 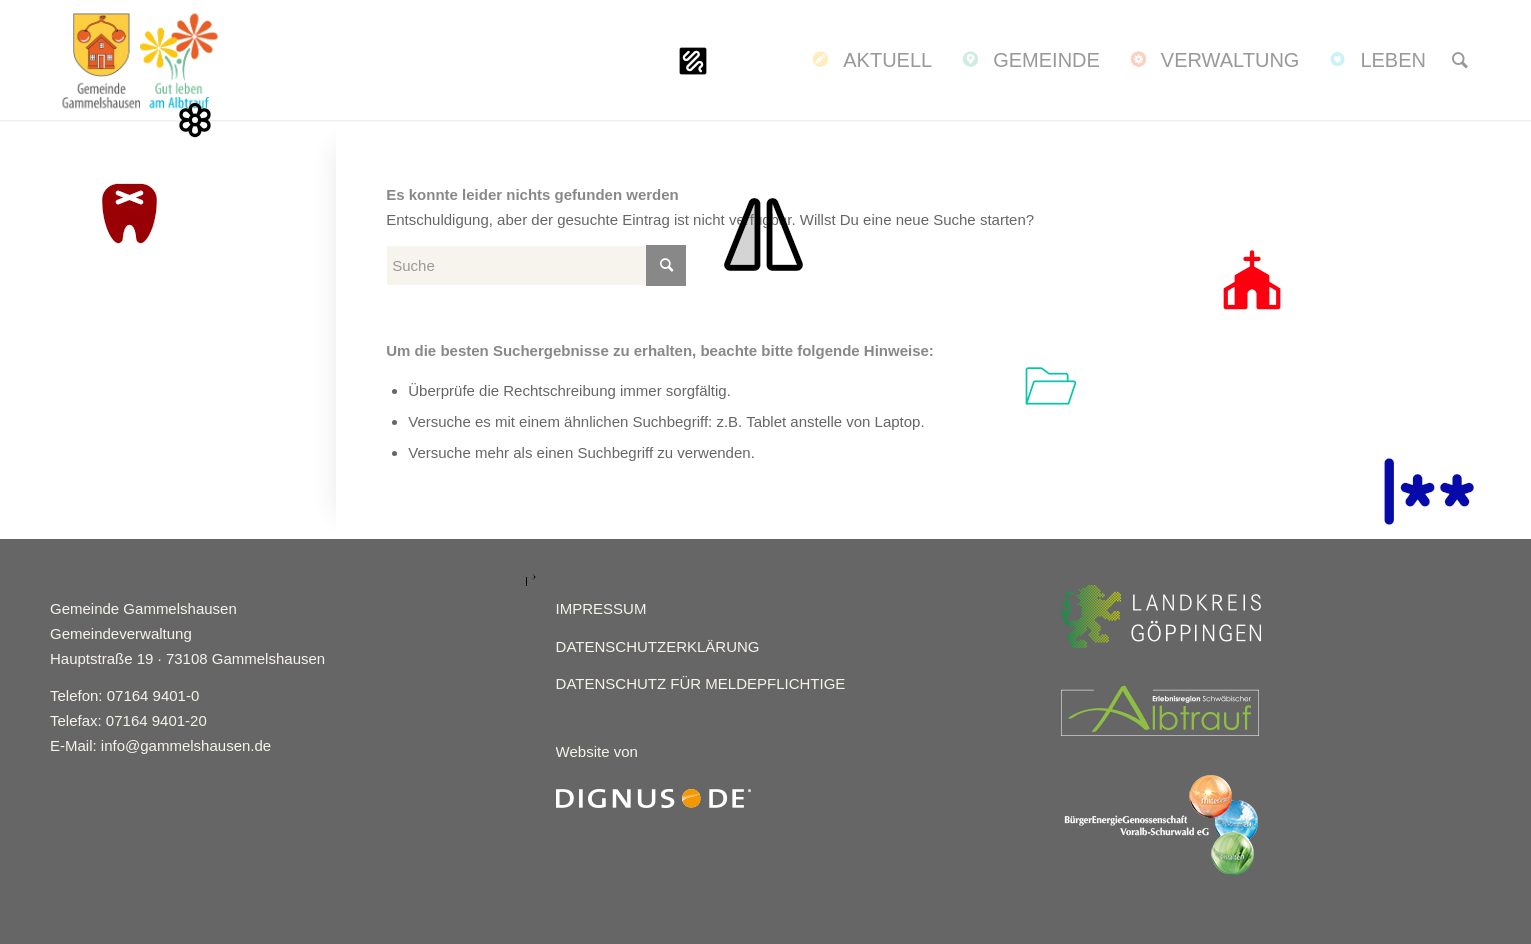 What do you see at coordinates (1252, 283) in the screenshot?
I see `view nearby churches or places of worship` at bounding box center [1252, 283].